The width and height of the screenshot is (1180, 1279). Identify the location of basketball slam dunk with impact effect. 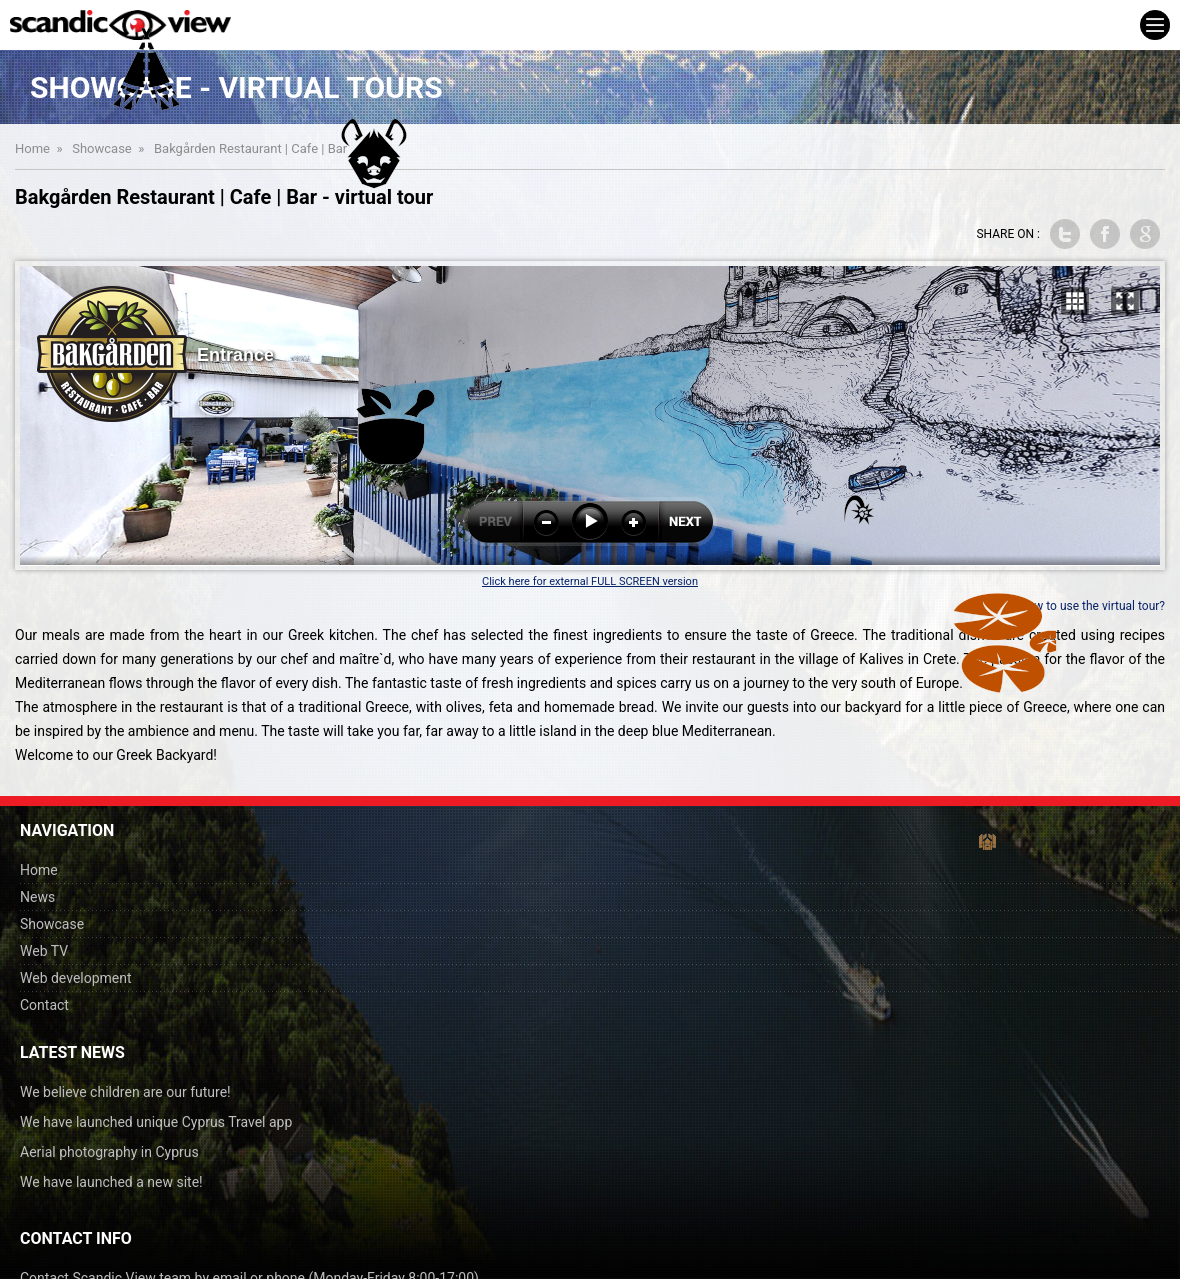
(859, 510).